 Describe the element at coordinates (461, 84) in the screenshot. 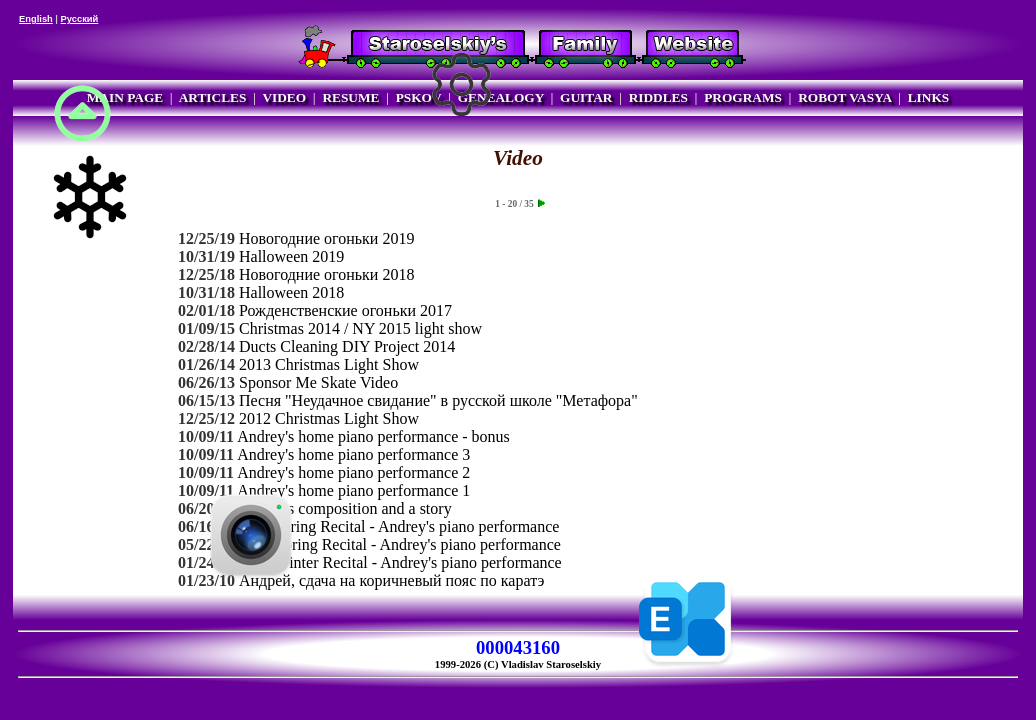

I see `access system settings` at that location.